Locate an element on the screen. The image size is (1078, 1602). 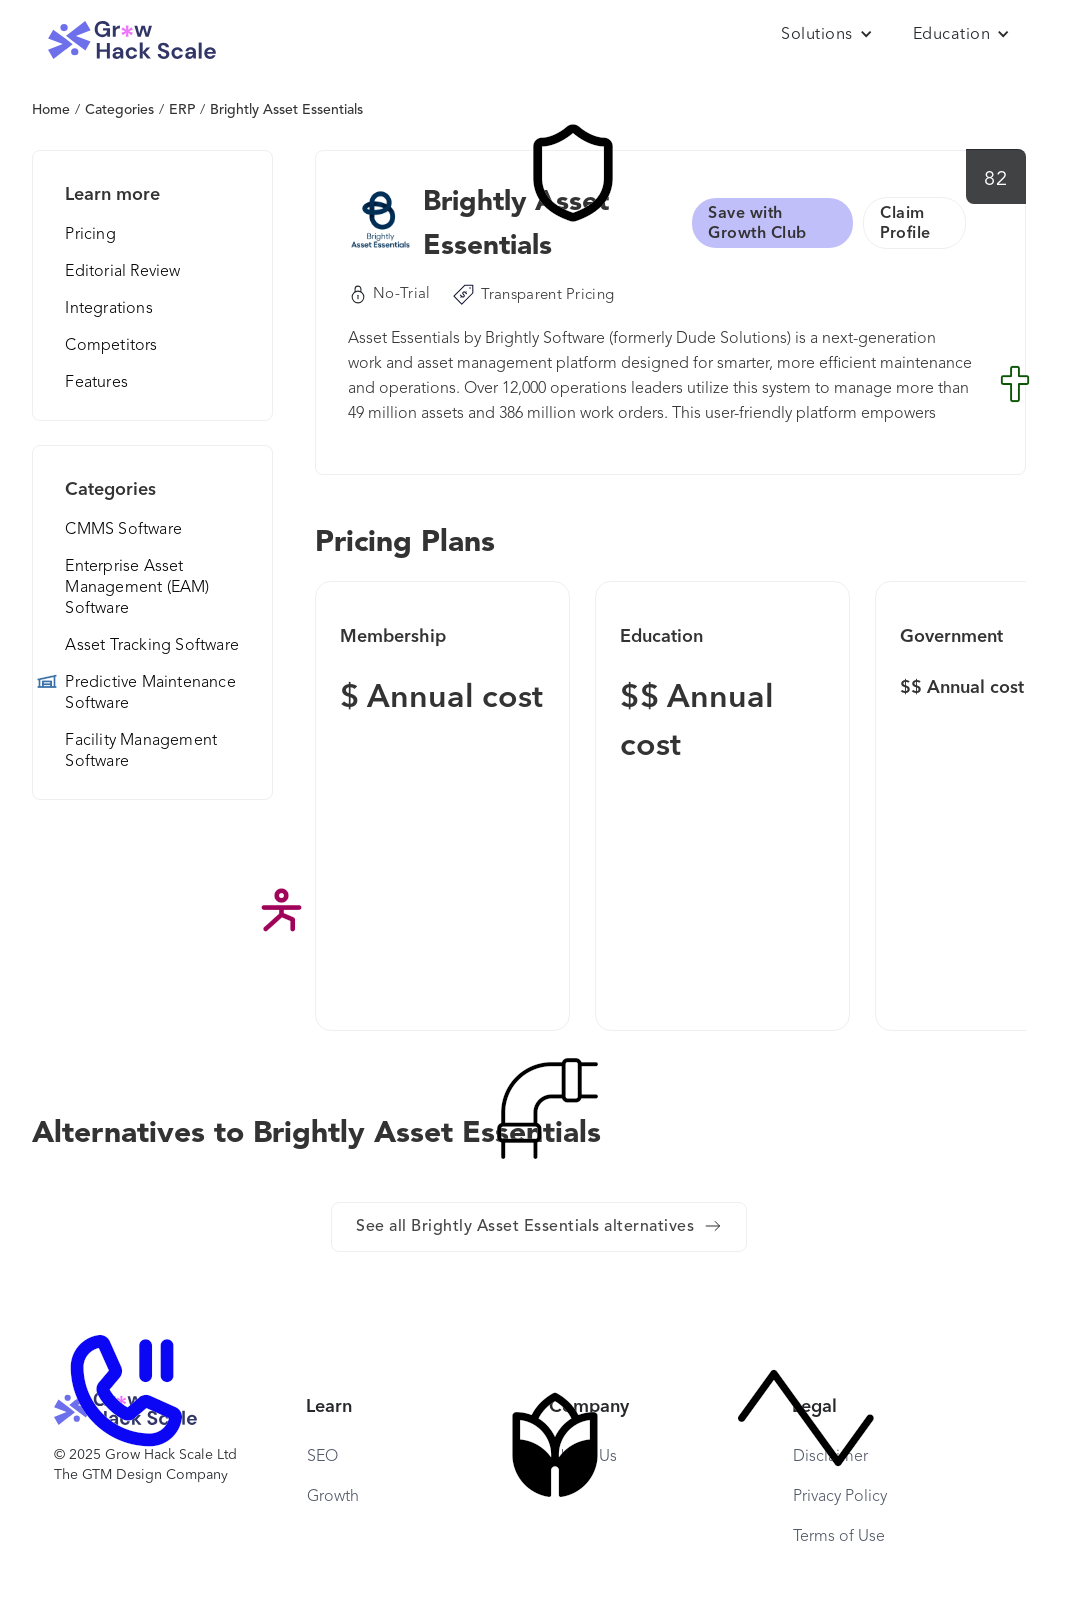
plumbing or pipeline connection indicator is located at coordinates (543, 1104).